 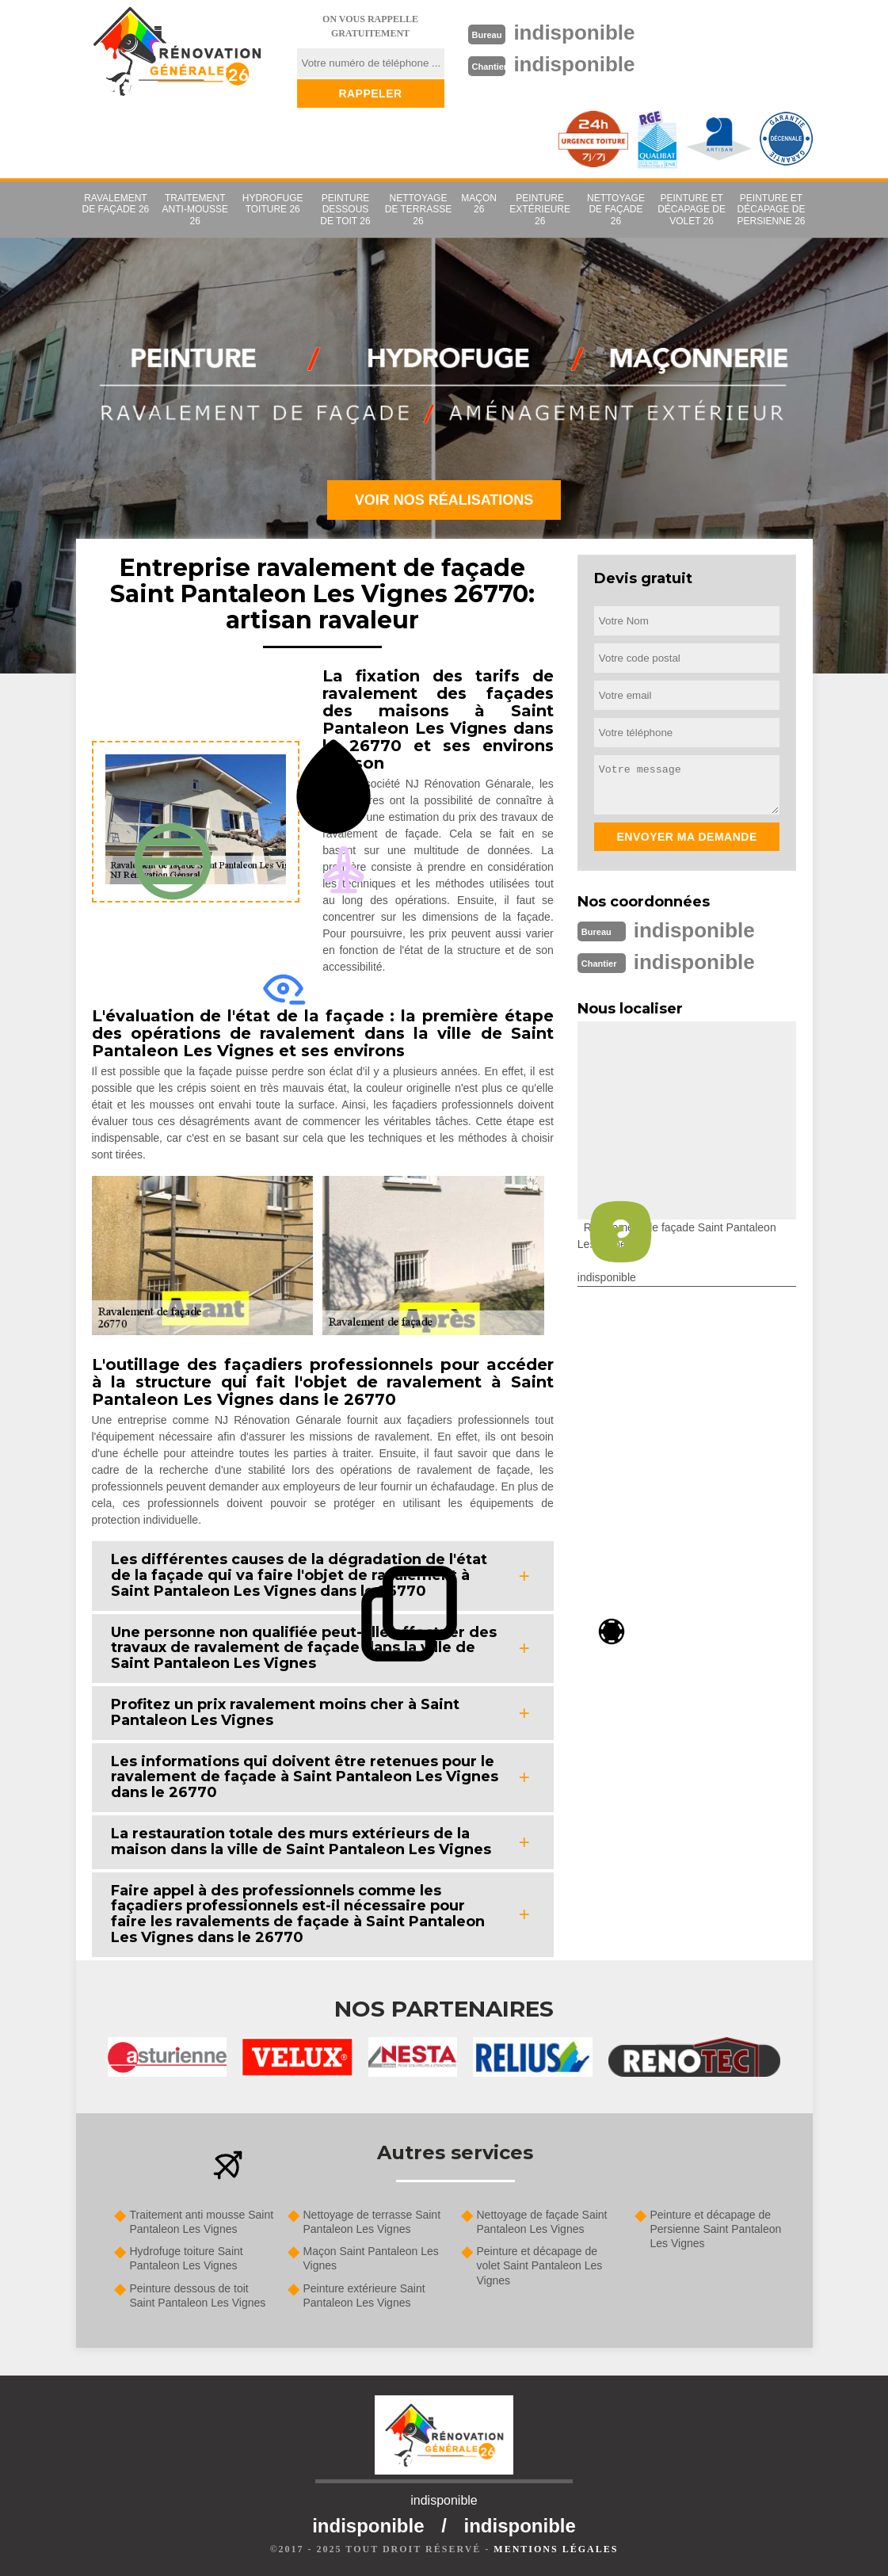 What do you see at coordinates (283, 988) in the screenshot?
I see `reduce visibility or hide content` at bounding box center [283, 988].